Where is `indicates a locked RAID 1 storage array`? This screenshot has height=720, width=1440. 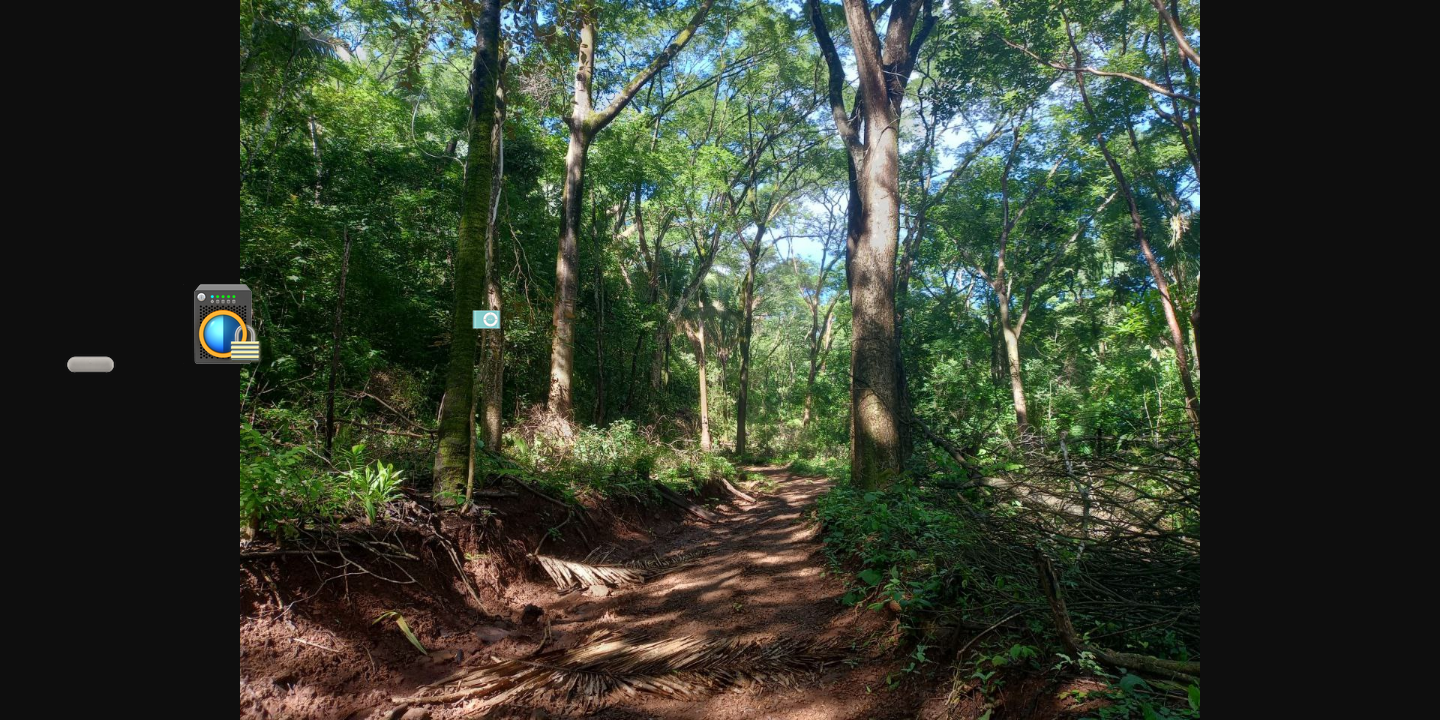 indicates a locked RAID 1 storage array is located at coordinates (223, 324).